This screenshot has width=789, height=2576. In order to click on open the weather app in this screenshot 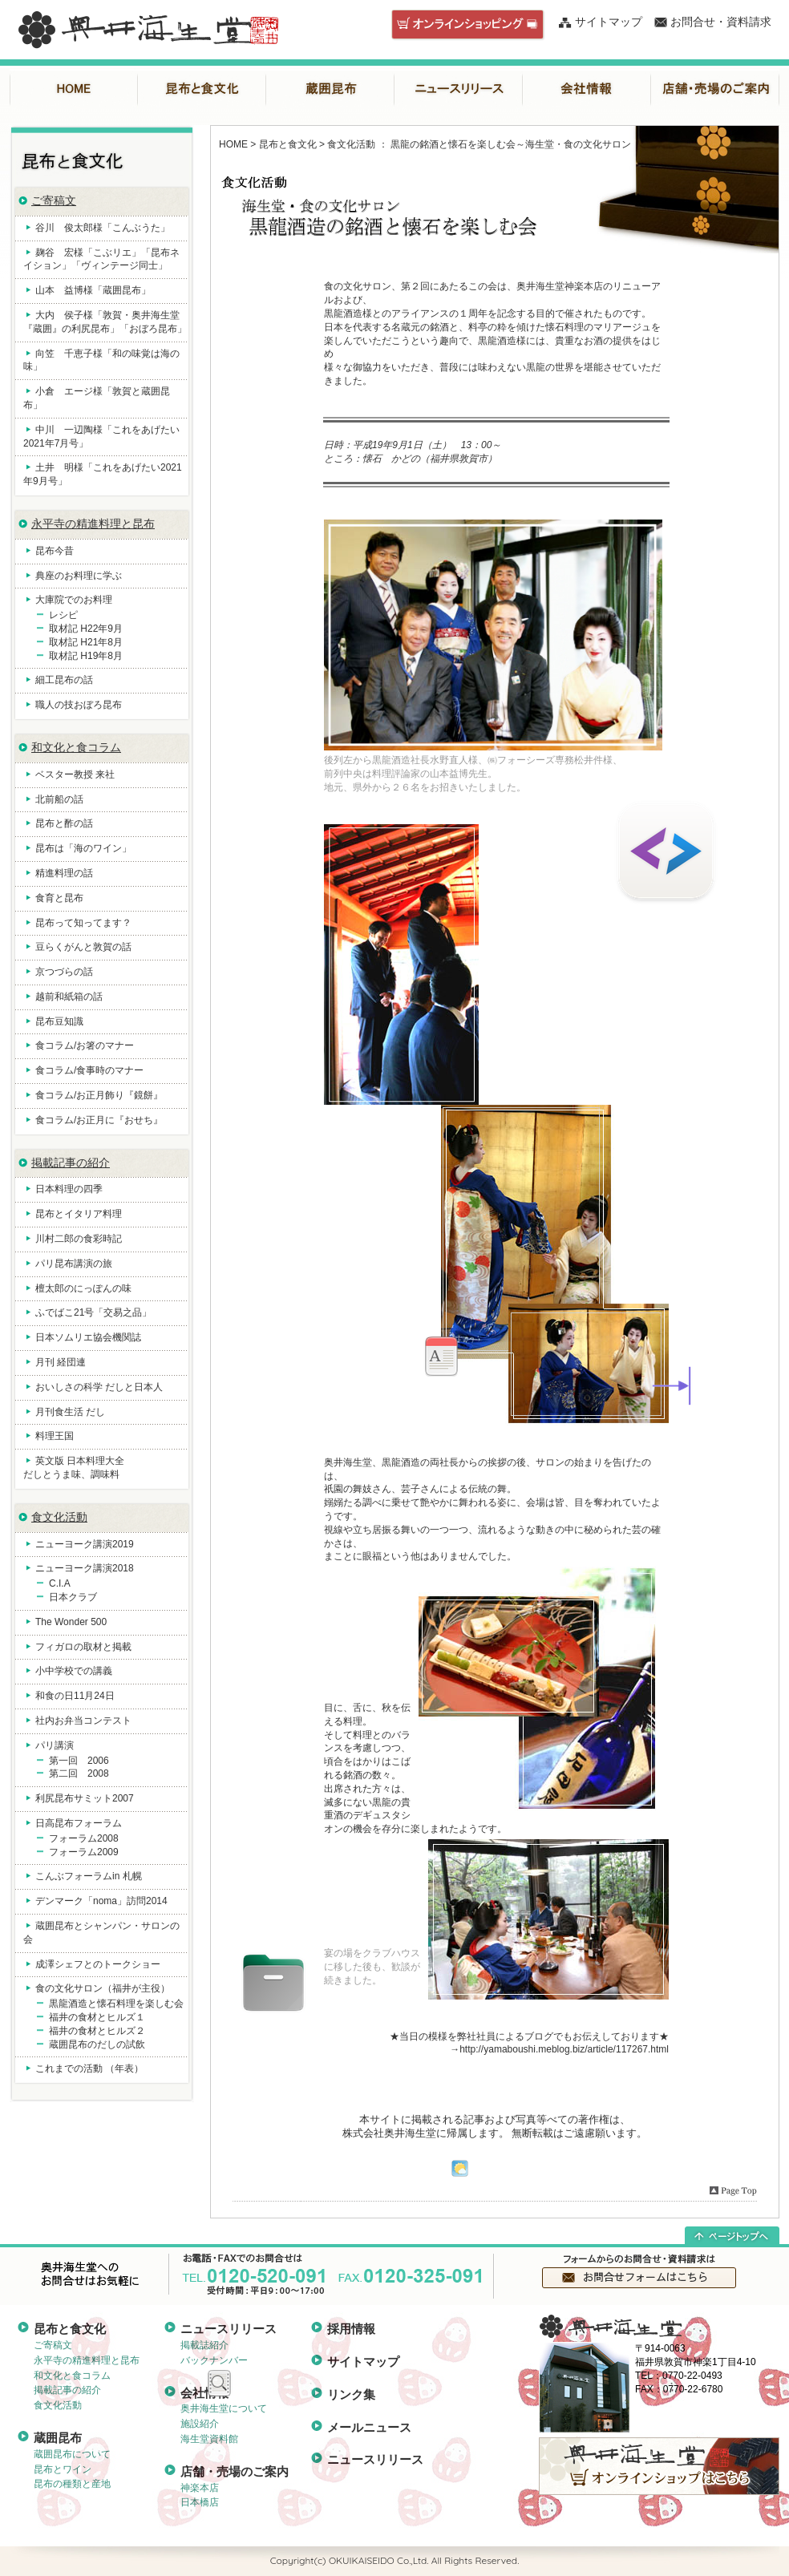, I will do `click(459, 2168)`.